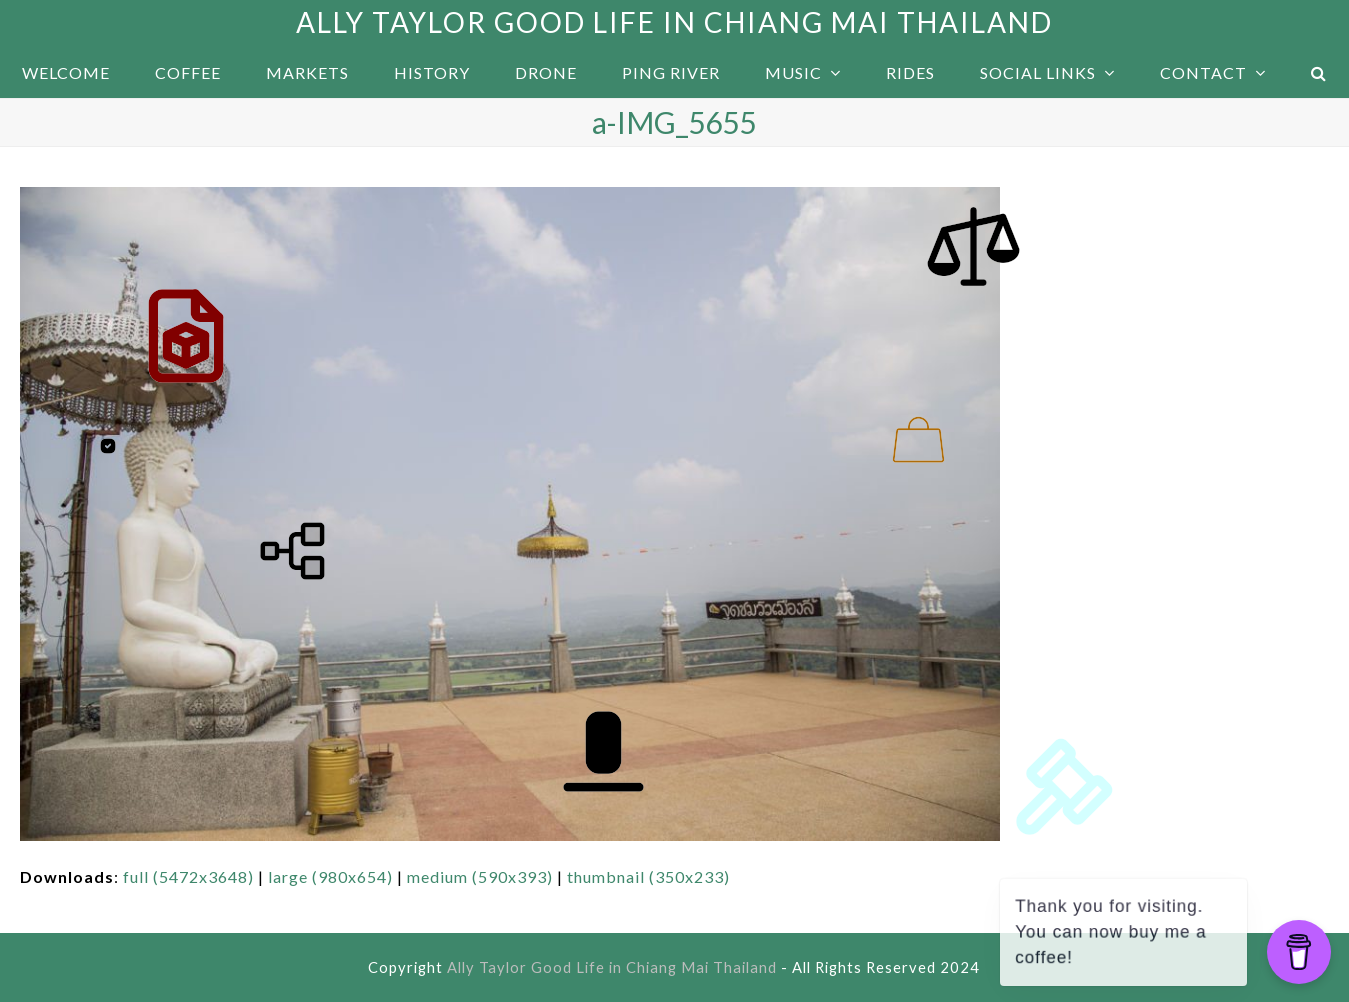  I want to click on compare items or options, so click(973, 246).